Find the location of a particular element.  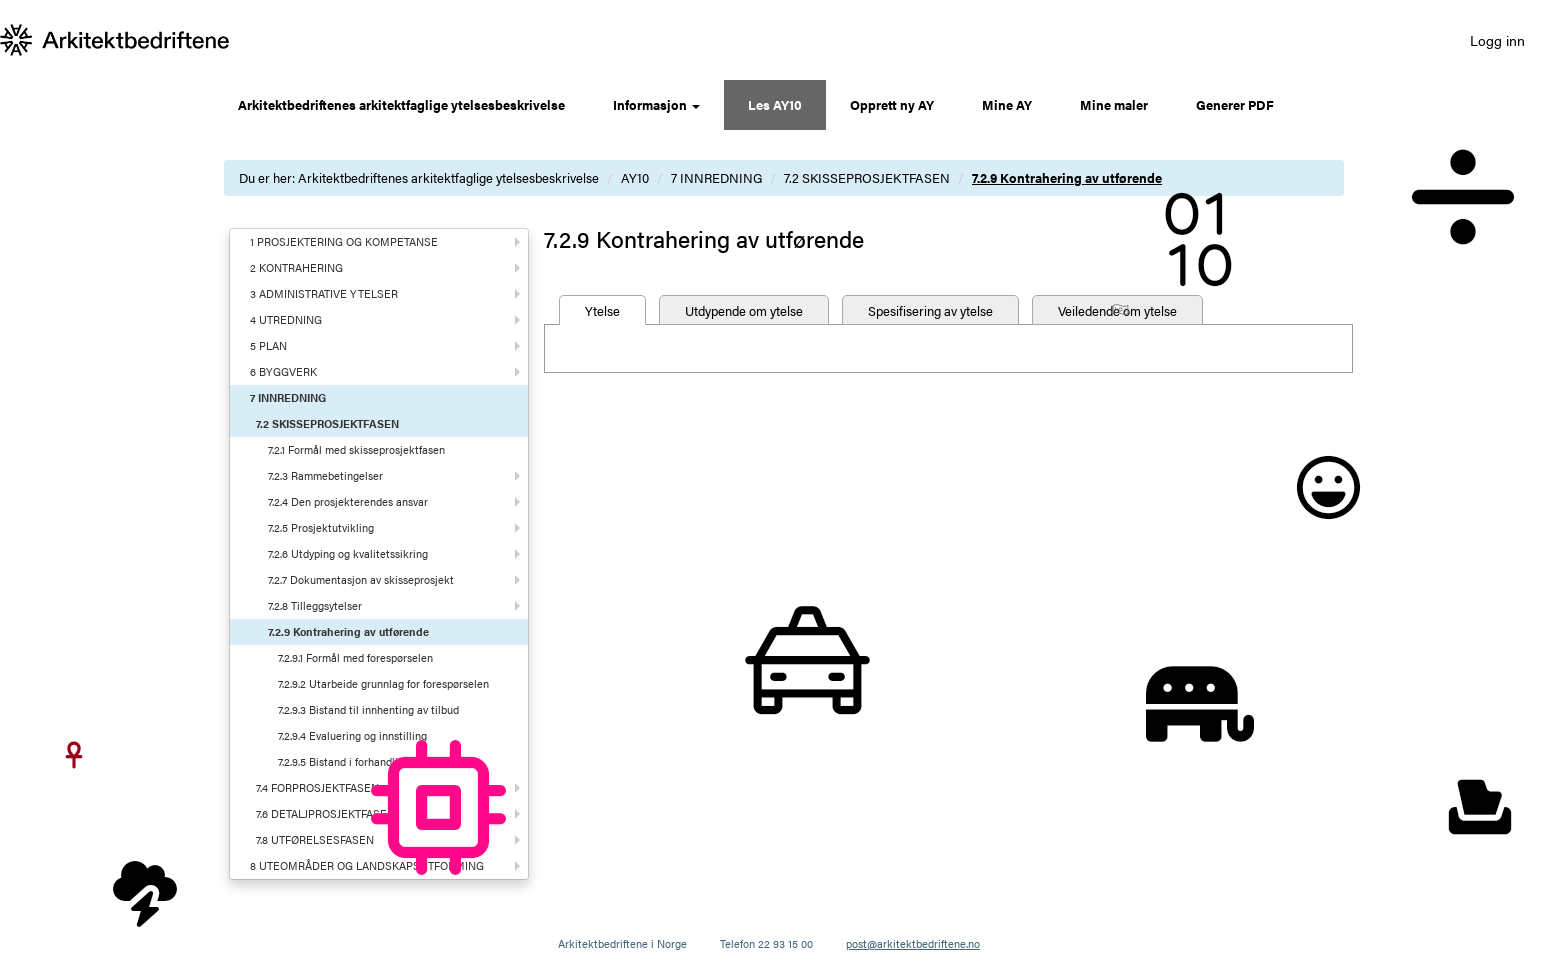

view or access binary/code data is located at coordinates (1197, 239).